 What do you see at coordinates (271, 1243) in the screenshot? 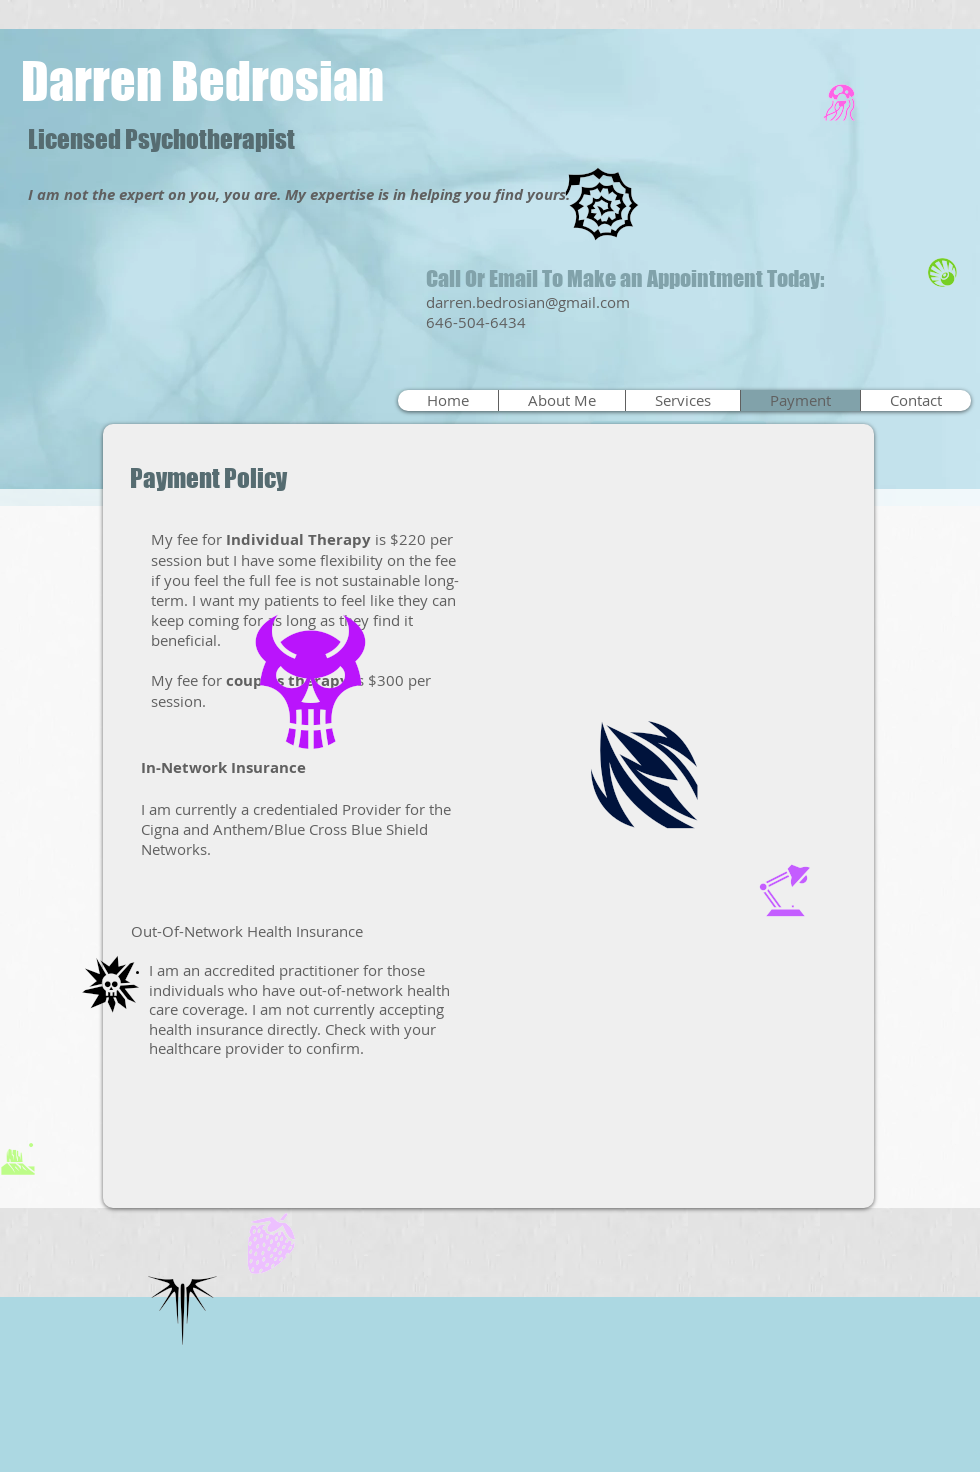
I see `select strawberry flavor or ingredient` at bounding box center [271, 1243].